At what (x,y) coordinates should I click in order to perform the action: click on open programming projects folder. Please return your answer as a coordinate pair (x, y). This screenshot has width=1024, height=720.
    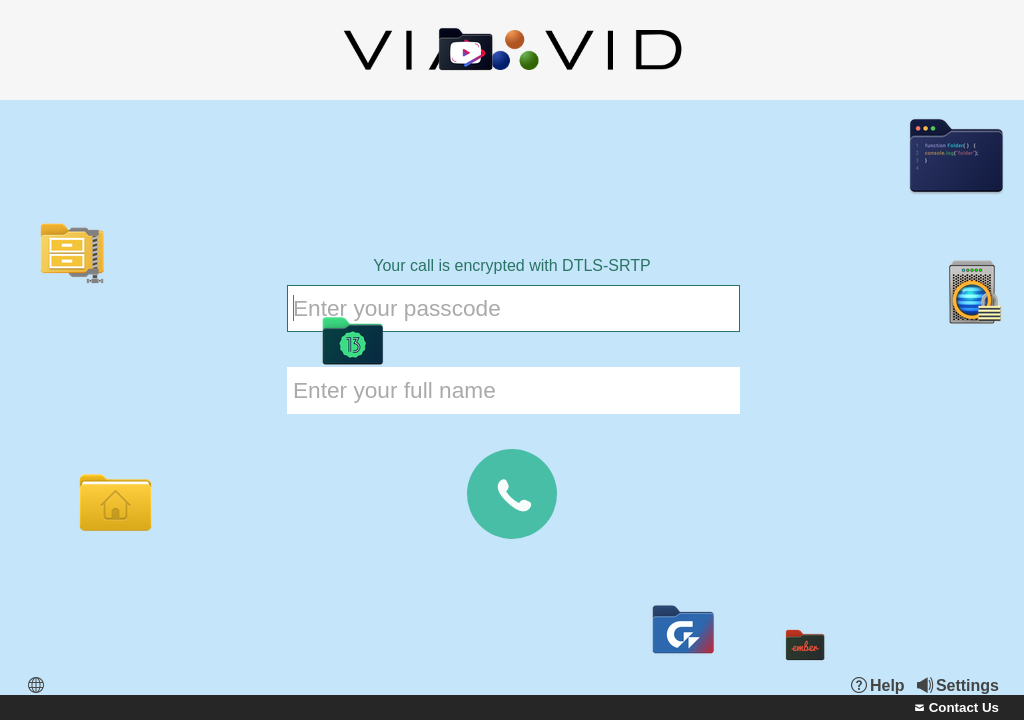
    Looking at the image, I should click on (956, 158).